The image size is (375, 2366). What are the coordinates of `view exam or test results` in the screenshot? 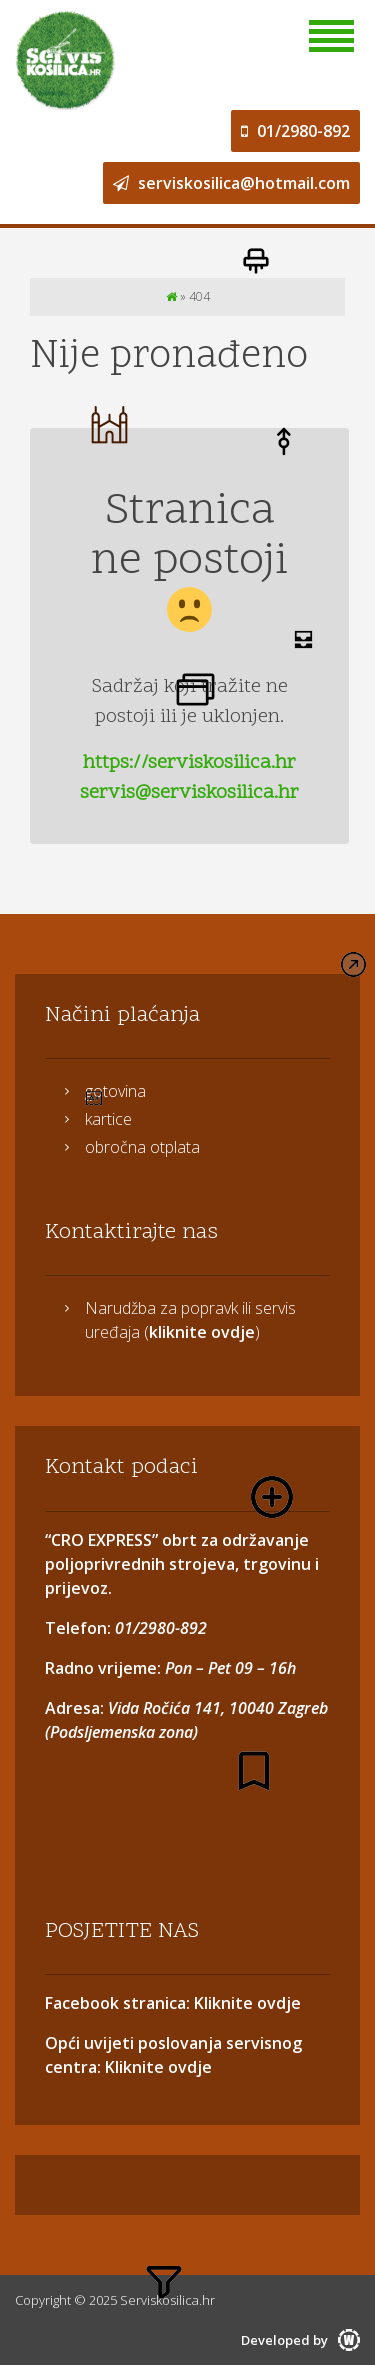 It's located at (94, 1098).